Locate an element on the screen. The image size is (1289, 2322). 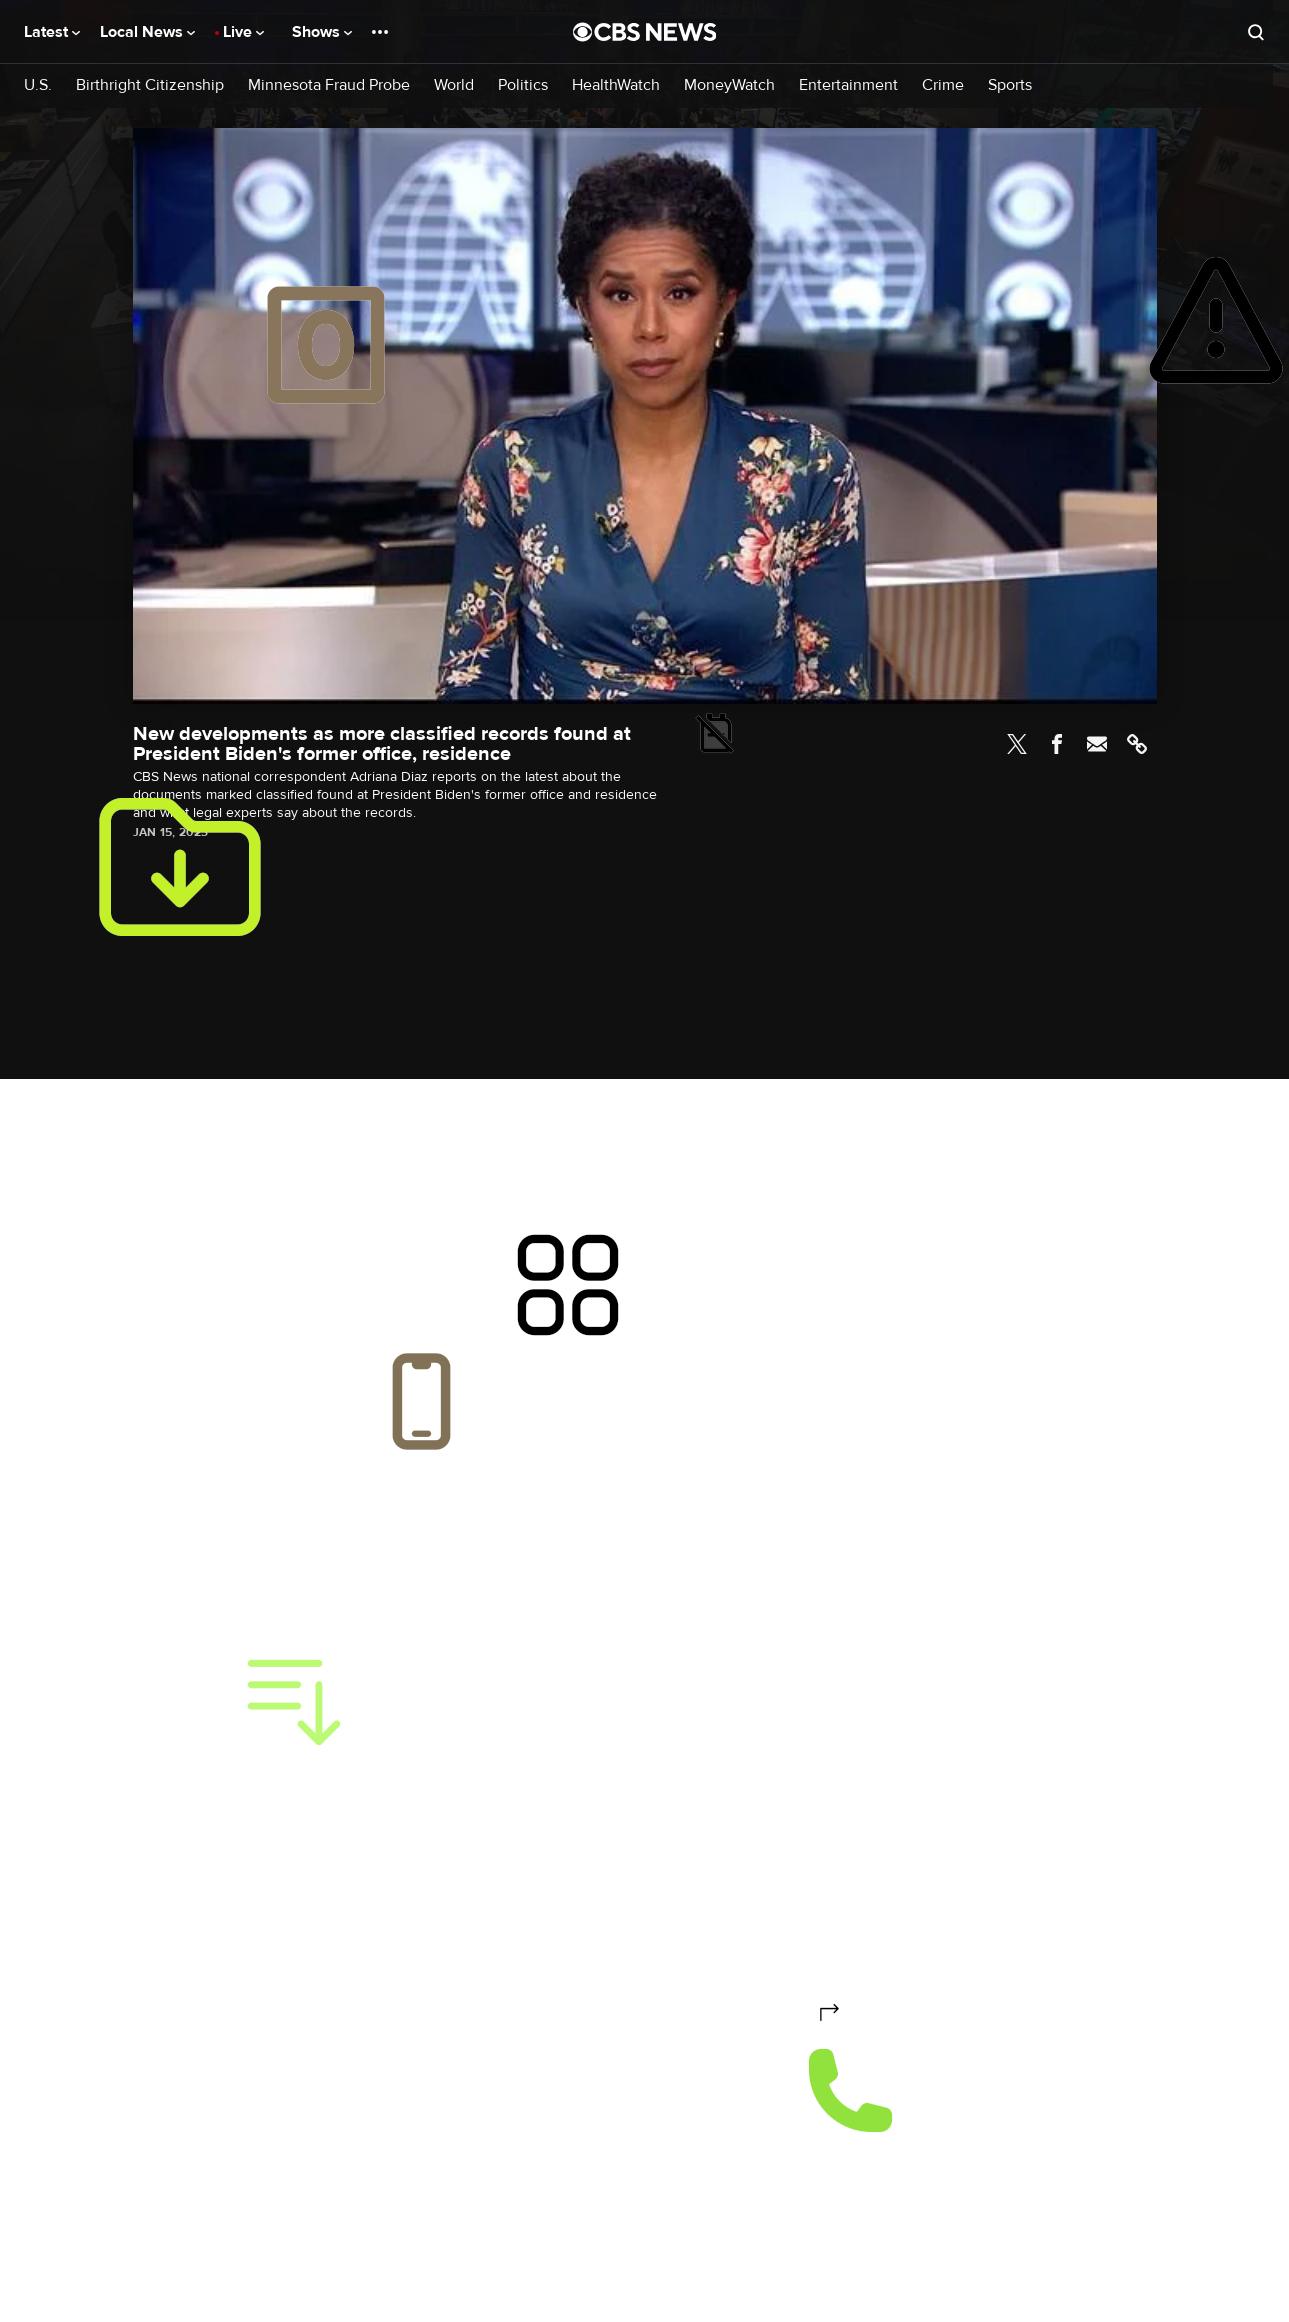
access mobile device settings is located at coordinates (421, 1401).